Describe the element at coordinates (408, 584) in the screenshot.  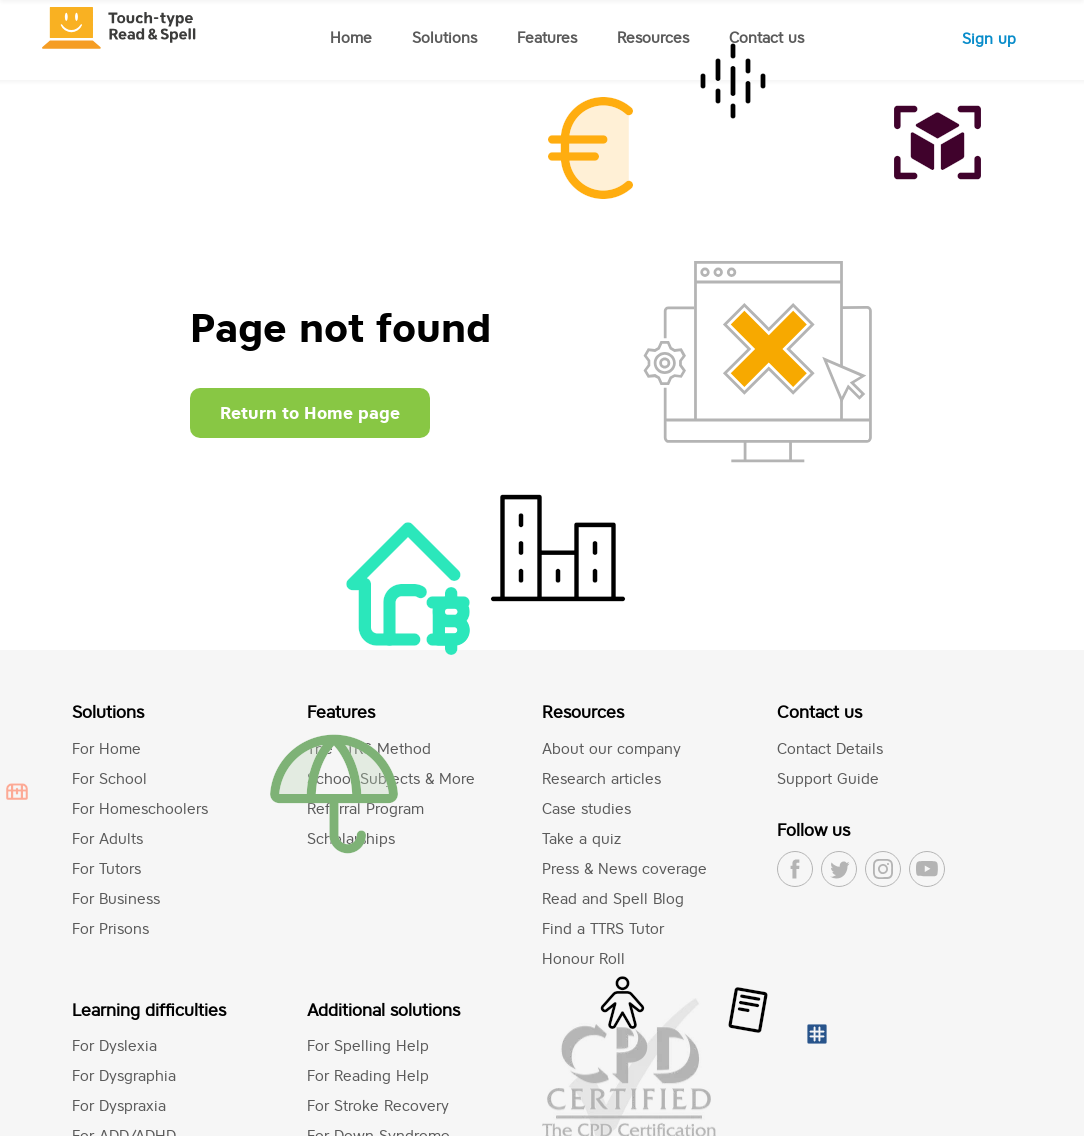
I see `access bitcoin wallet or crypto home dashboard` at that location.